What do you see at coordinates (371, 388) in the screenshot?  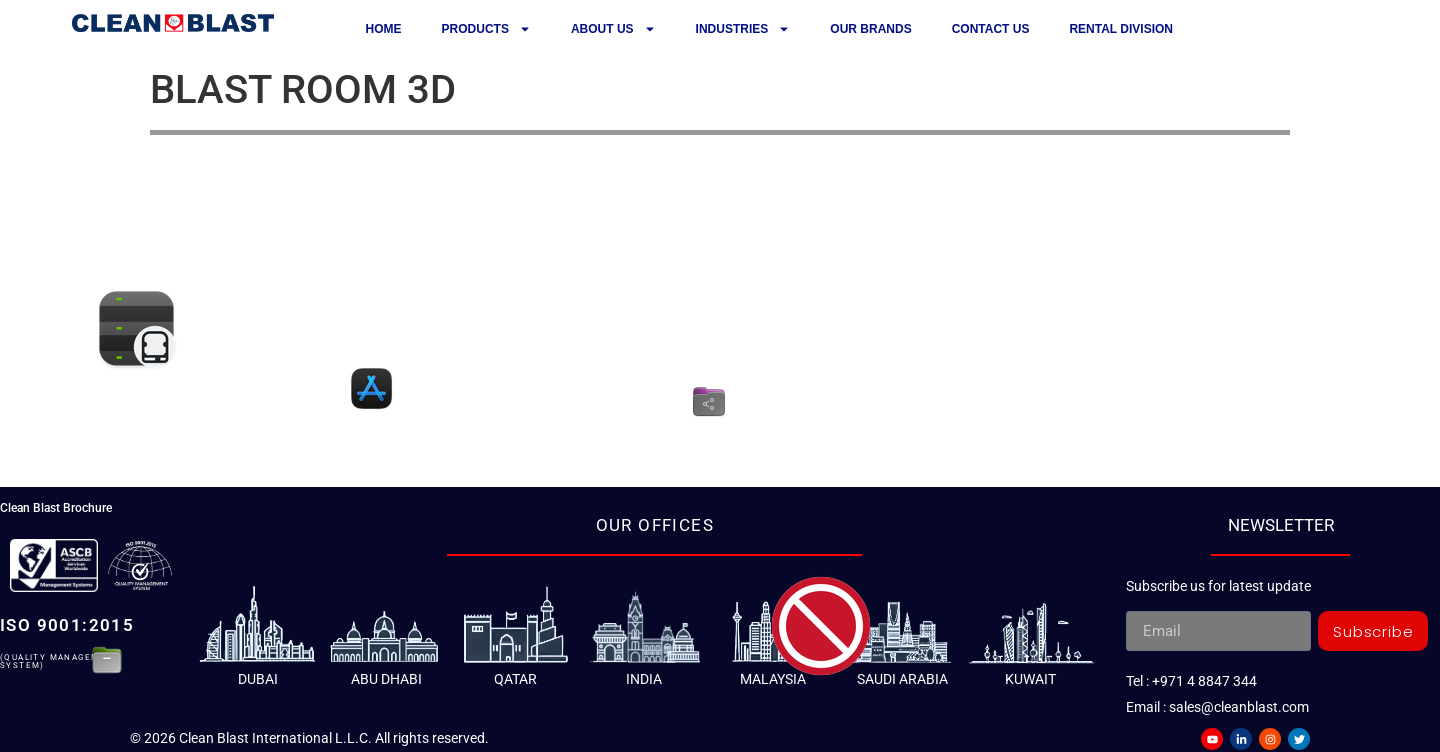 I see `open the app store connect or developer tools` at bounding box center [371, 388].